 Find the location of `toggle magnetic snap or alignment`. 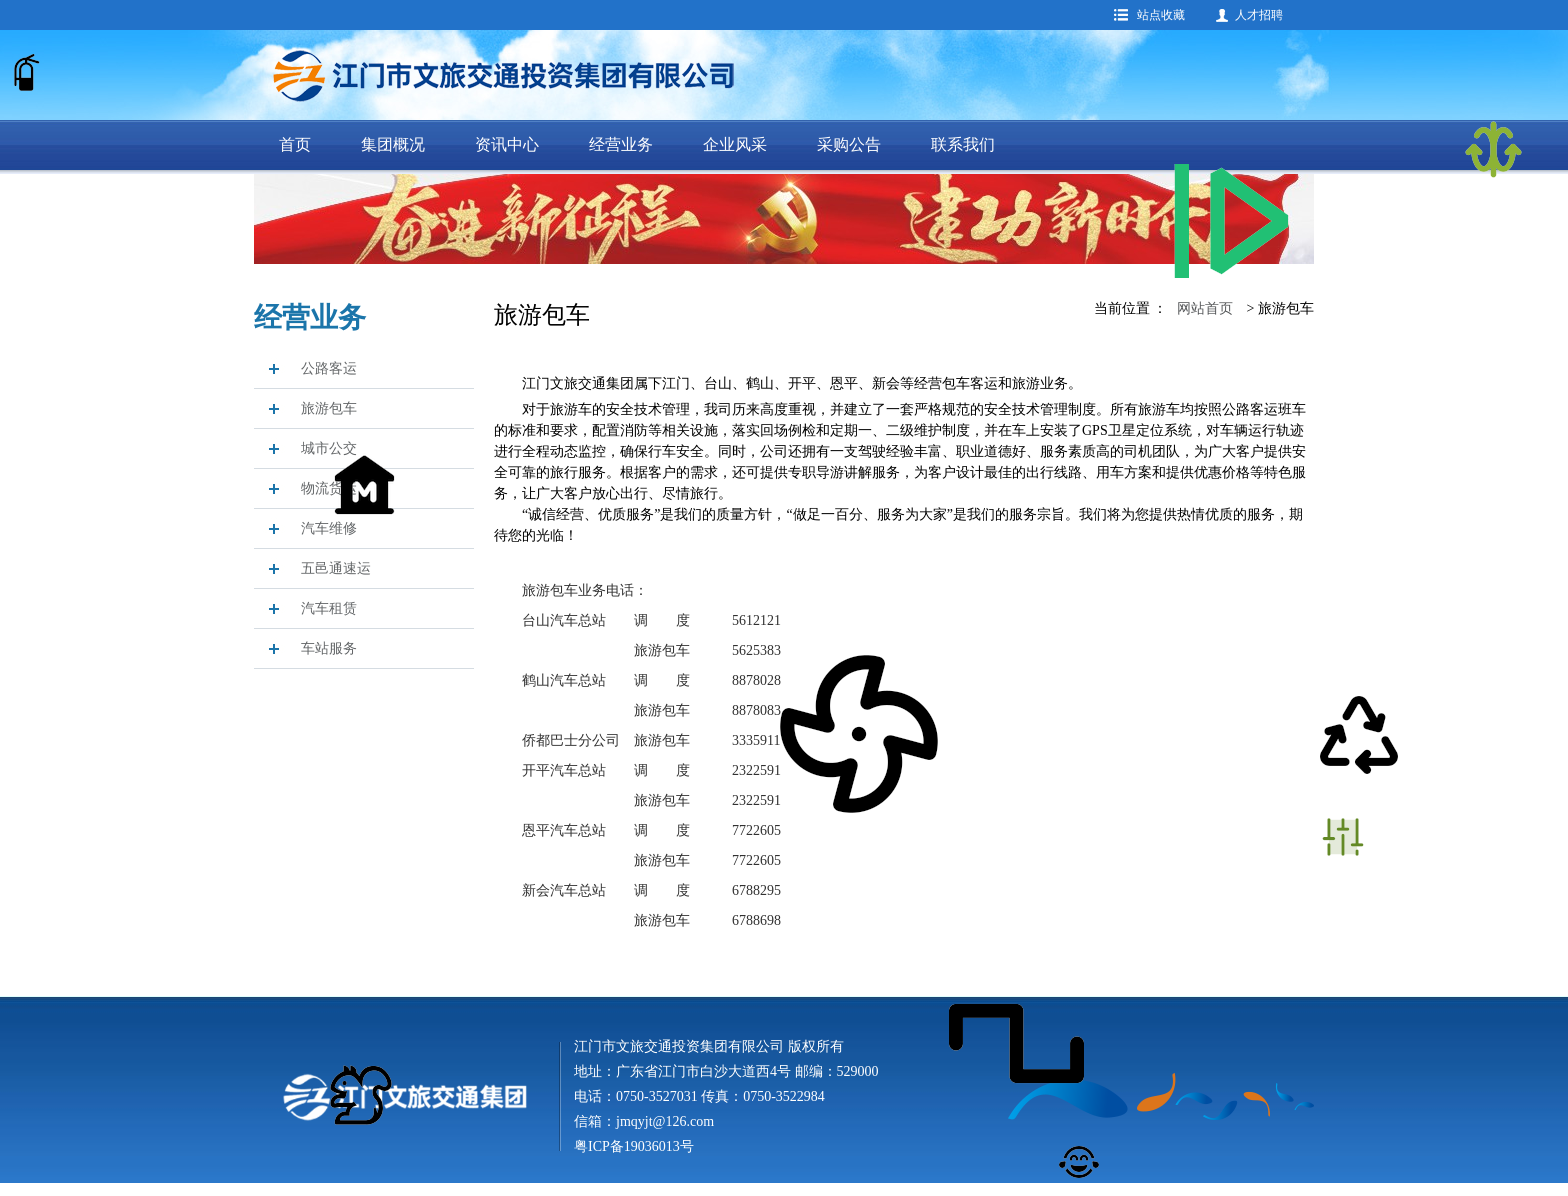

toggle magnetic snap or alignment is located at coordinates (1493, 149).